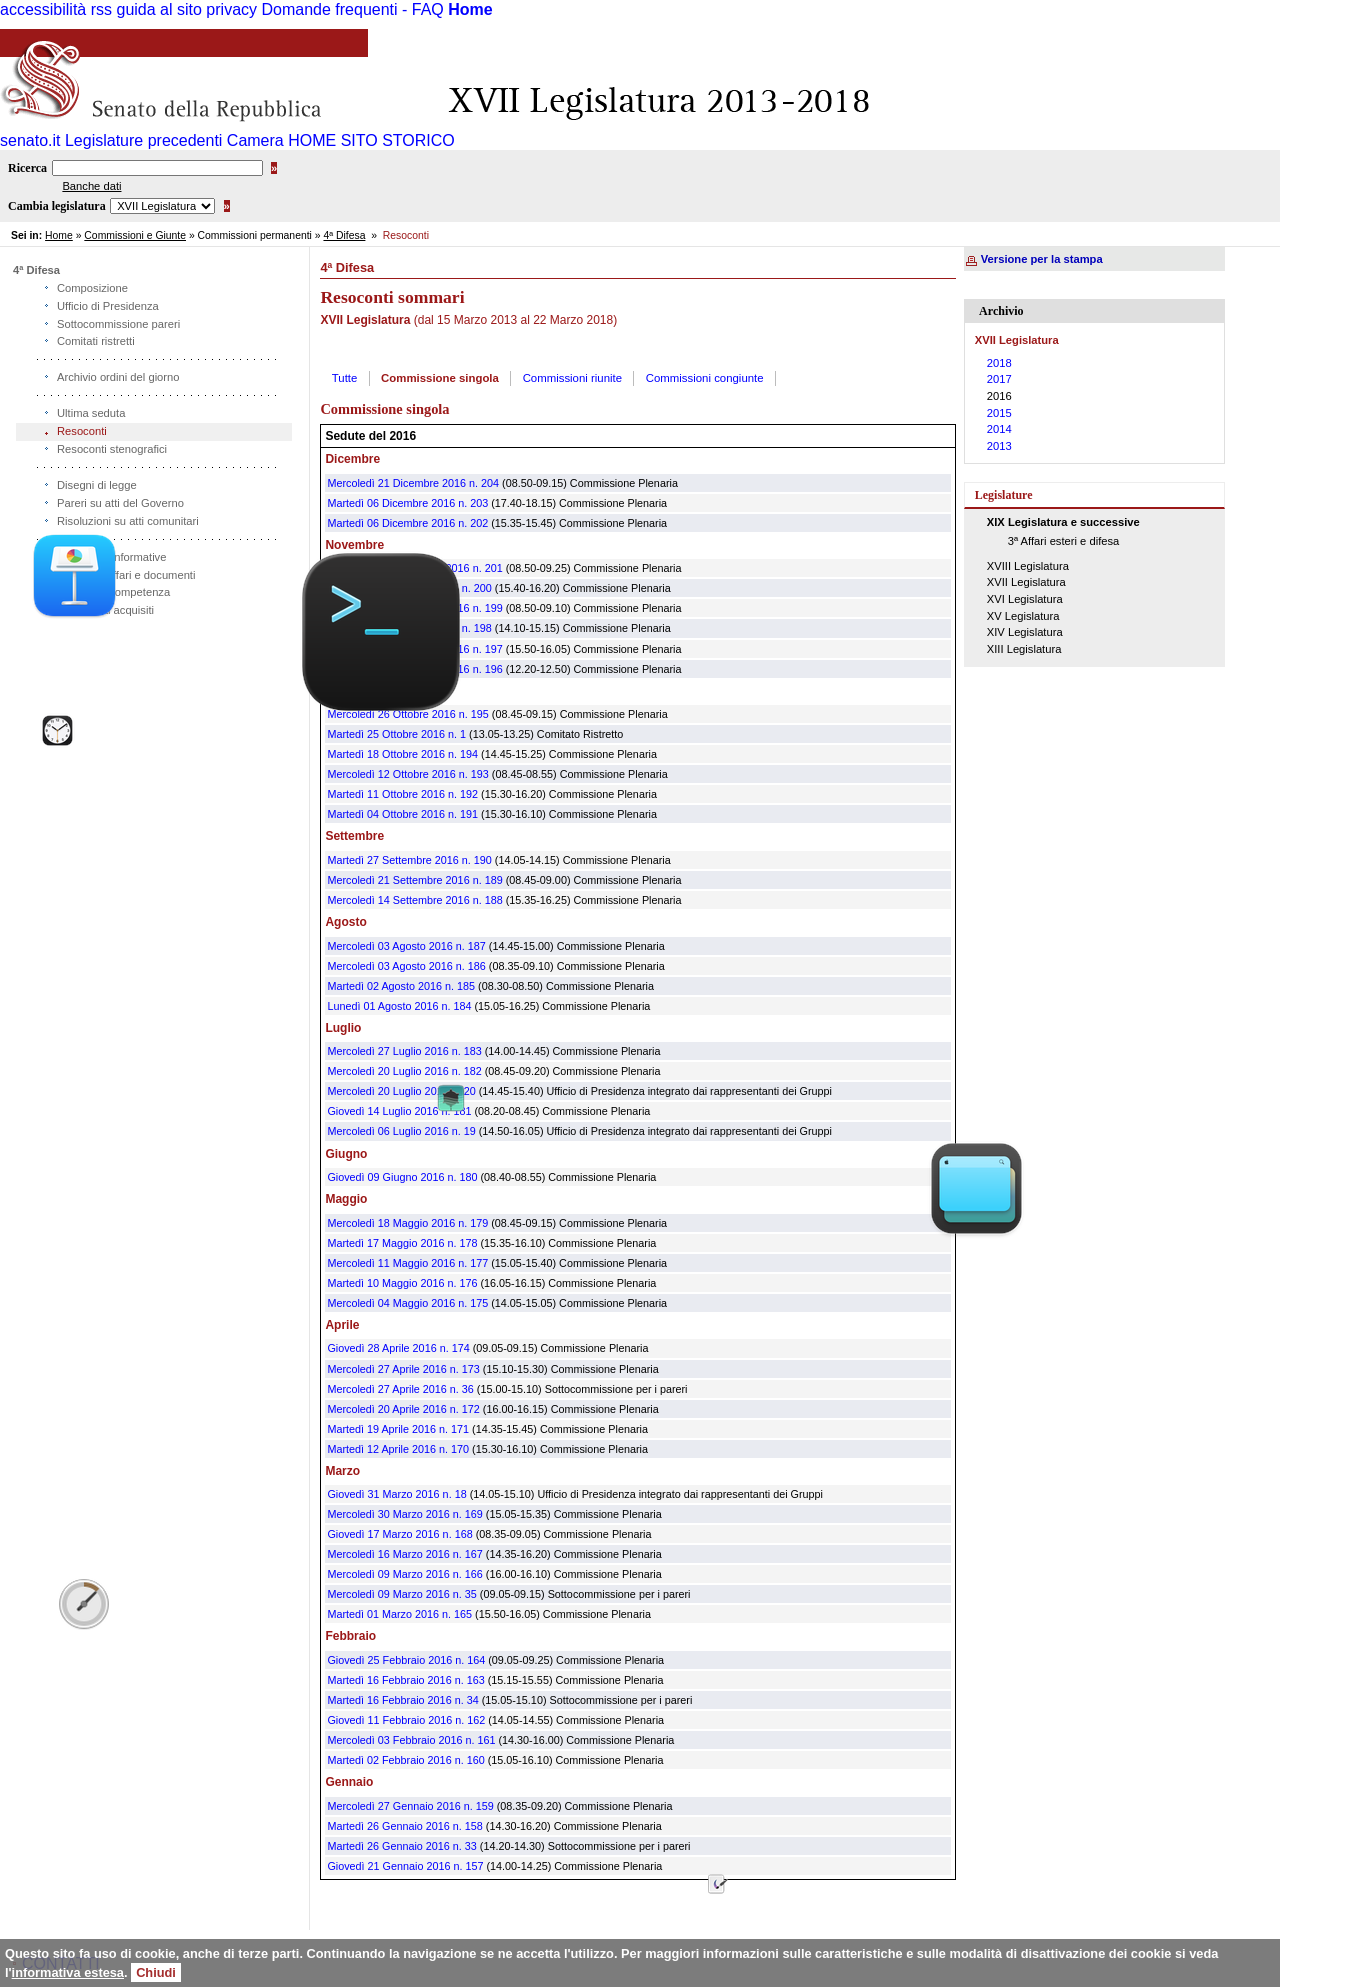 The image size is (1349, 1987). I want to click on open the clock app, so click(57, 730).